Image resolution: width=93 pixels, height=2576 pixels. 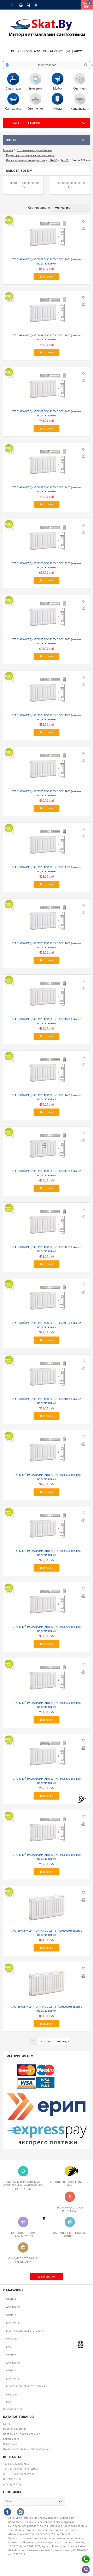 I want to click on access bot or automation settings, so click(x=45, y=1145).